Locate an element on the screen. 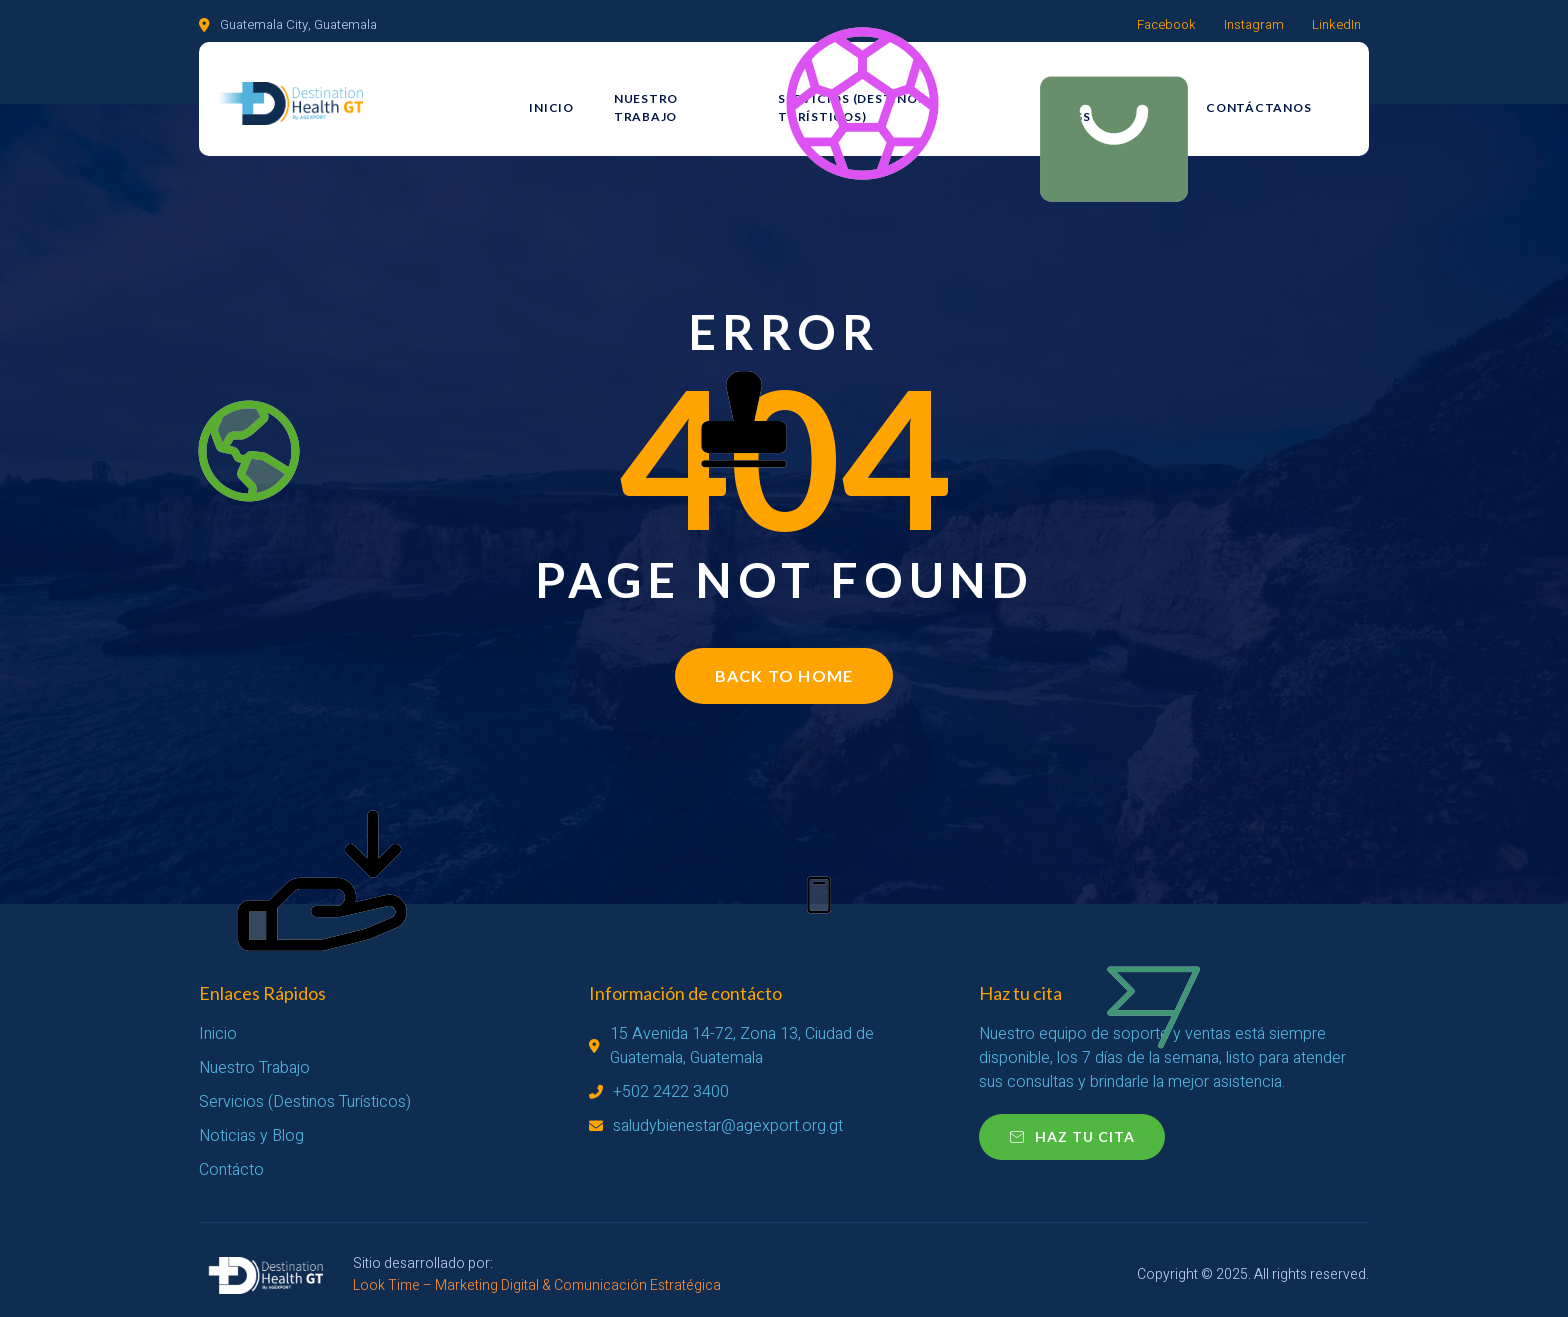 The image size is (1568, 1317). view western hemisphere or americas region is located at coordinates (249, 451).